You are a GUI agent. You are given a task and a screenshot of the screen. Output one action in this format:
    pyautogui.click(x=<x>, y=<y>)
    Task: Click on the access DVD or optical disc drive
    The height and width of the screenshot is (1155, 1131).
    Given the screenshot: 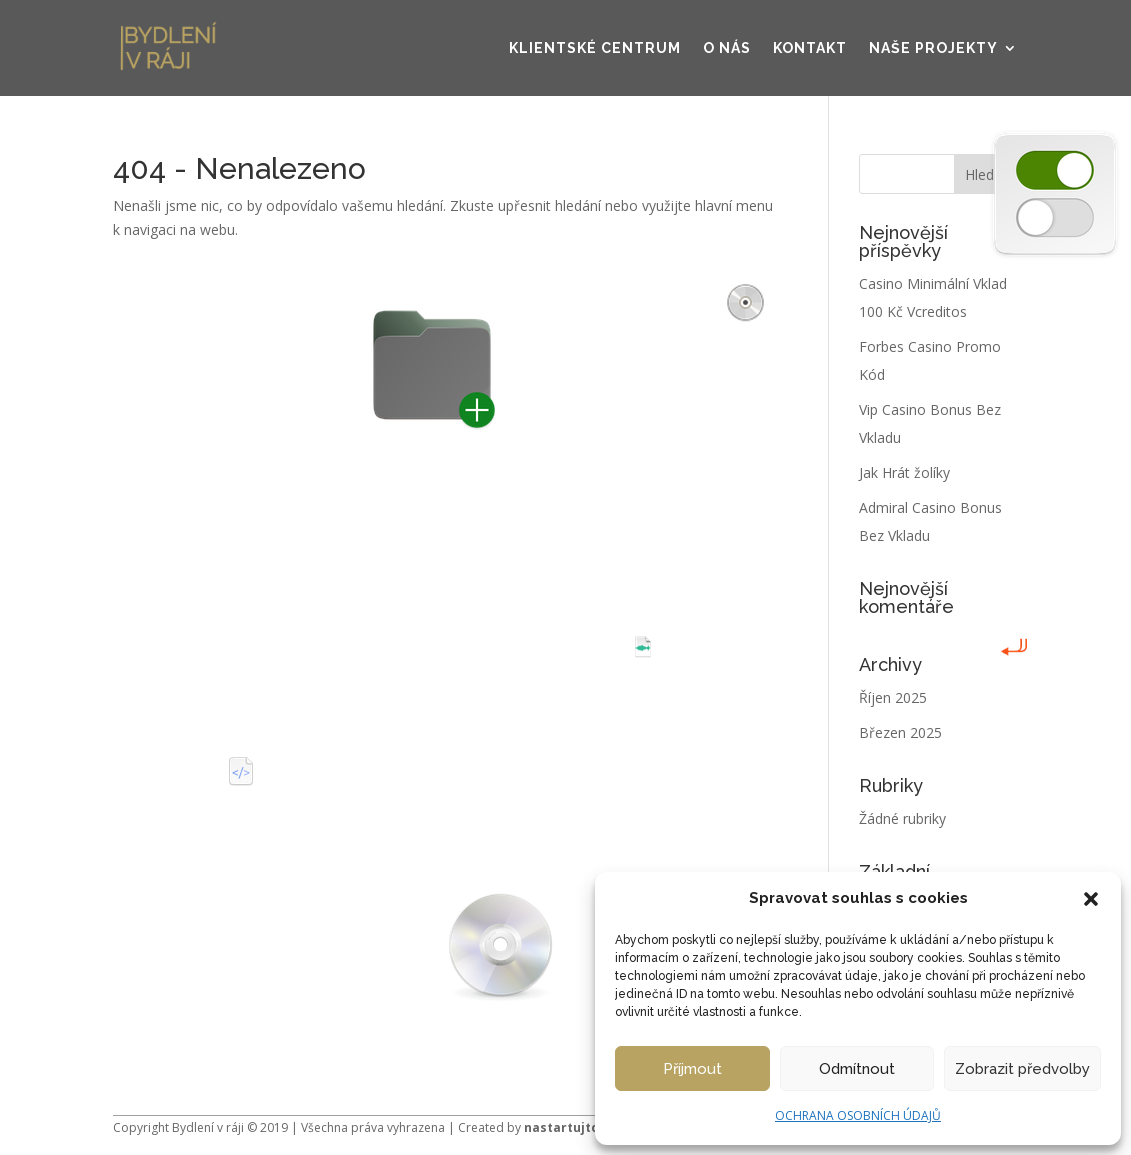 What is the action you would take?
    pyautogui.click(x=745, y=302)
    